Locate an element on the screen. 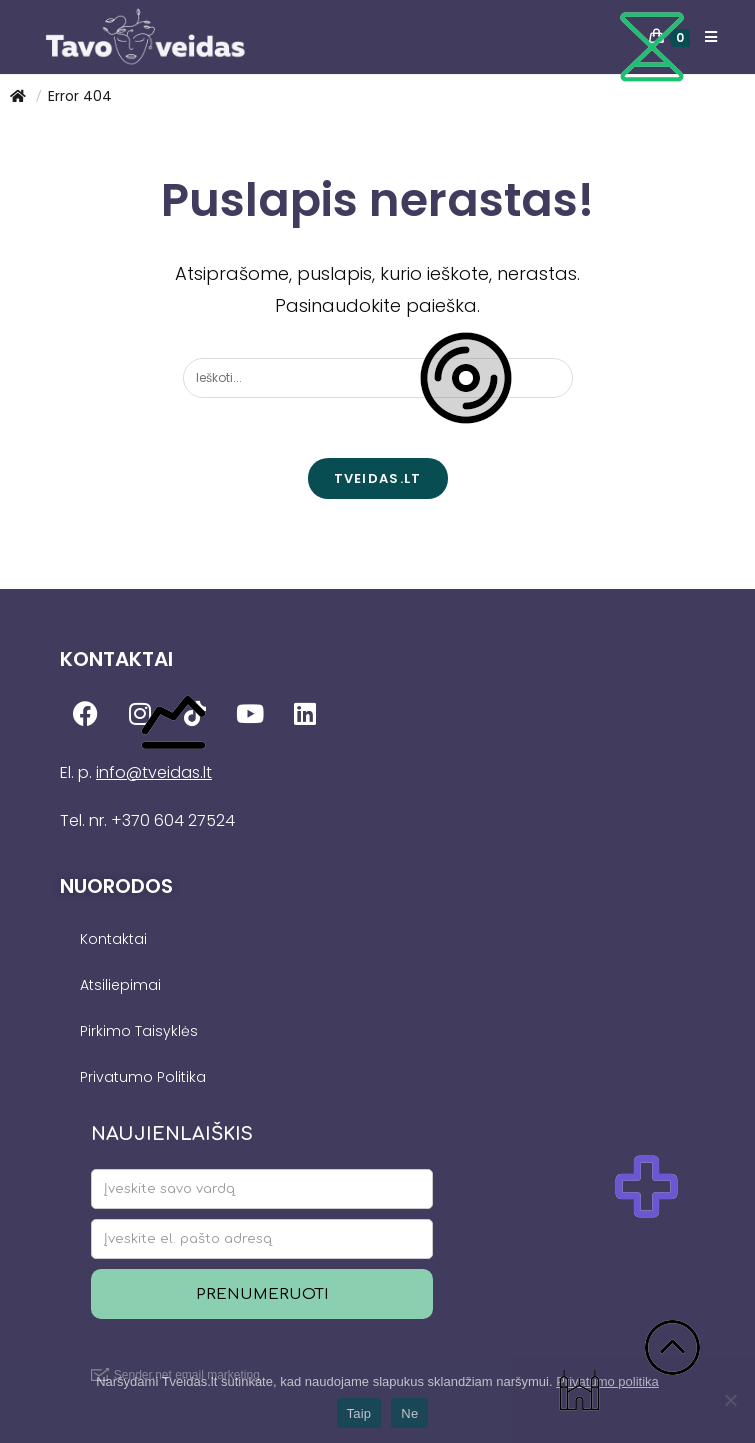  access music or audio library is located at coordinates (466, 378).